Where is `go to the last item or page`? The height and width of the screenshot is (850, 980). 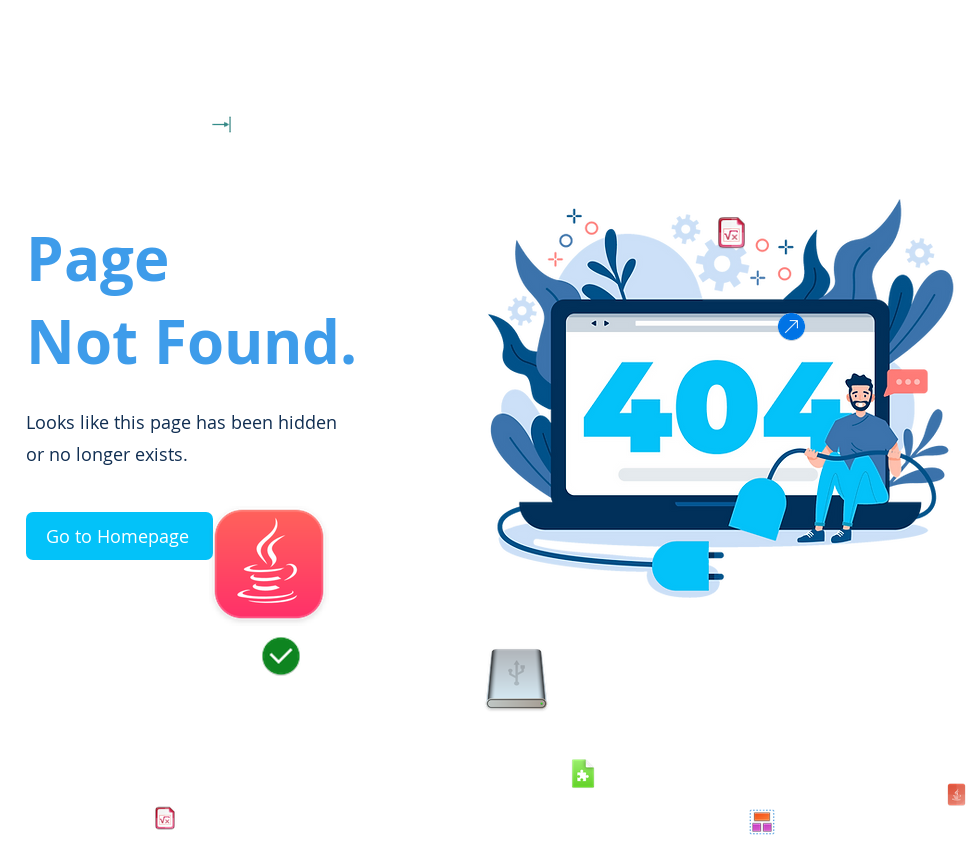 go to the last item or page is located at coordinates (221, 124).